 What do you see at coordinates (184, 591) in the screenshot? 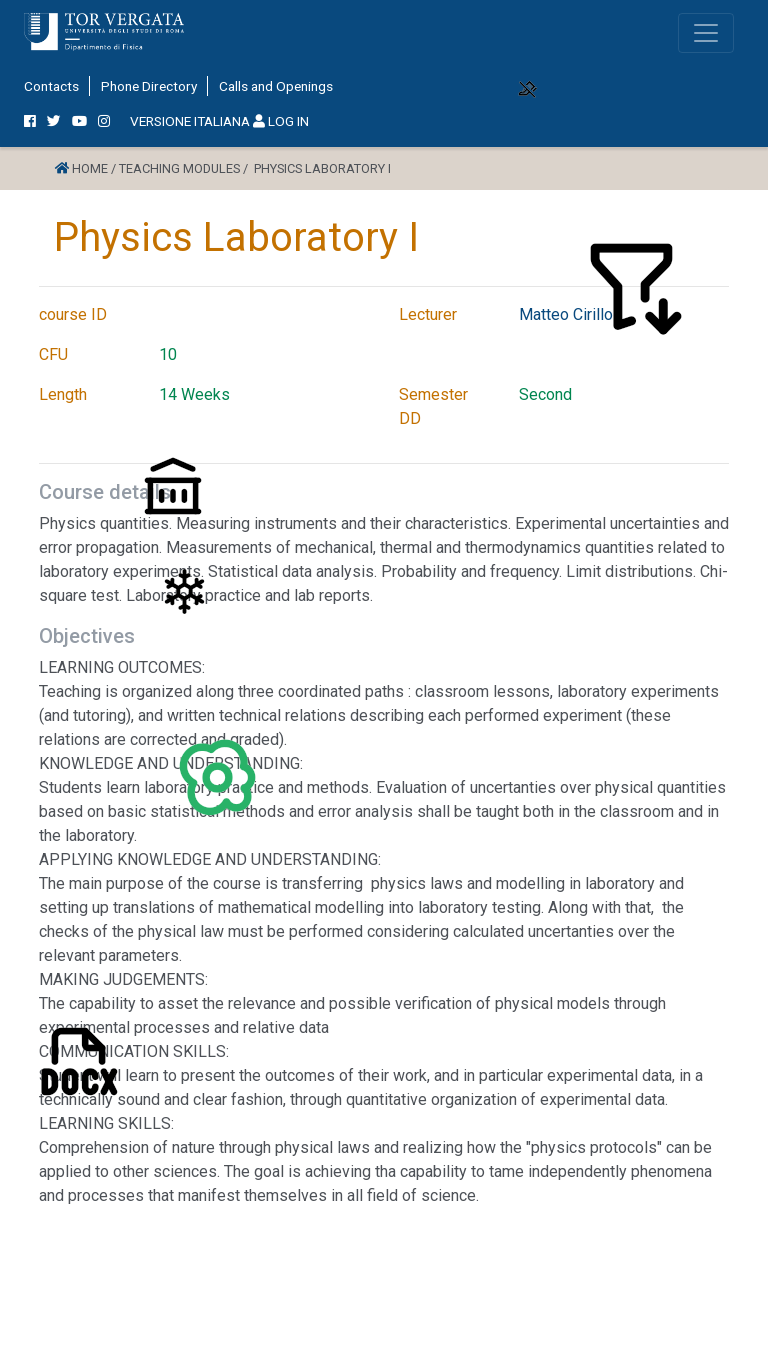
I see `activate cooling or air conditioning mode` at bounding box center [184, 591].